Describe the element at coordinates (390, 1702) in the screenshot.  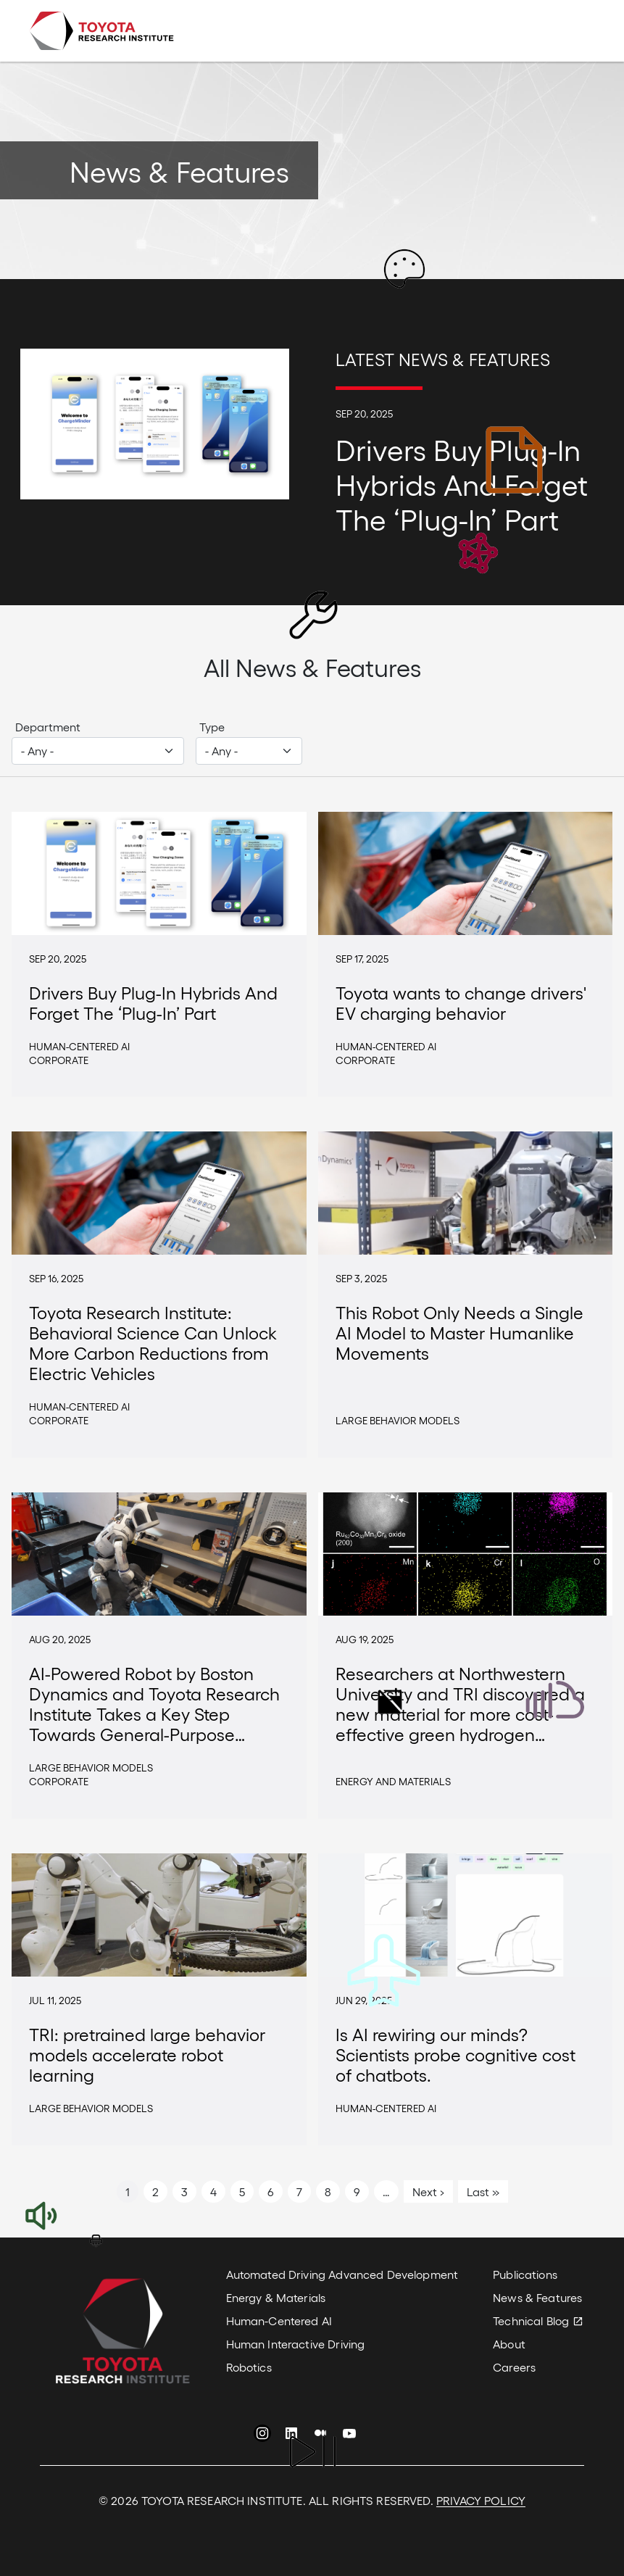
I see `disable or cancel calendar events` at that location.